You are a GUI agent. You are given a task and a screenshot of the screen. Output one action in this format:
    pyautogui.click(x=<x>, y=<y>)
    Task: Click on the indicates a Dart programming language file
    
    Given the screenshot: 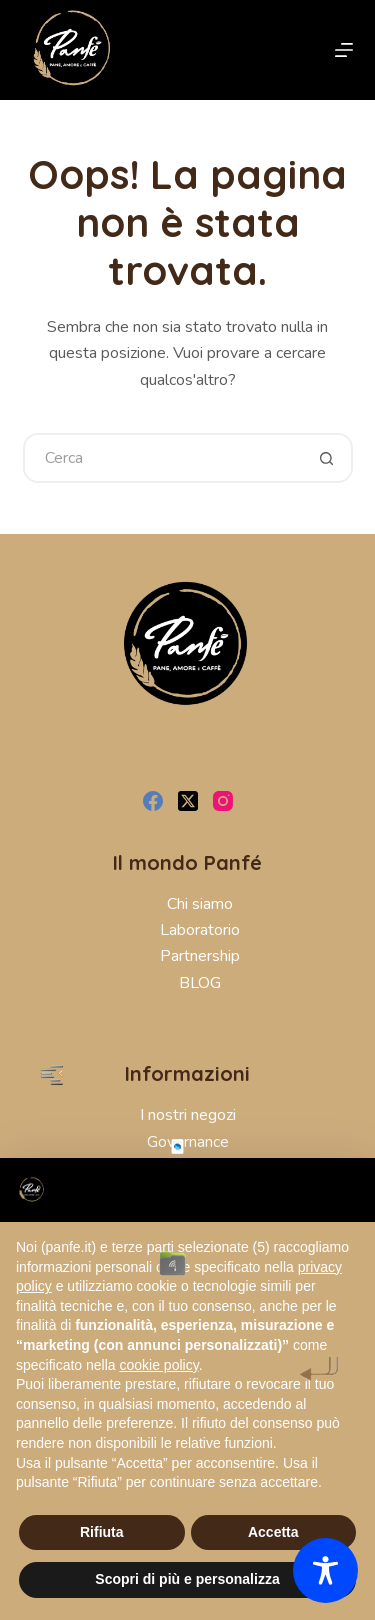 What is the action you would take?
    pyautogui.click(x=177, y=1146)
    